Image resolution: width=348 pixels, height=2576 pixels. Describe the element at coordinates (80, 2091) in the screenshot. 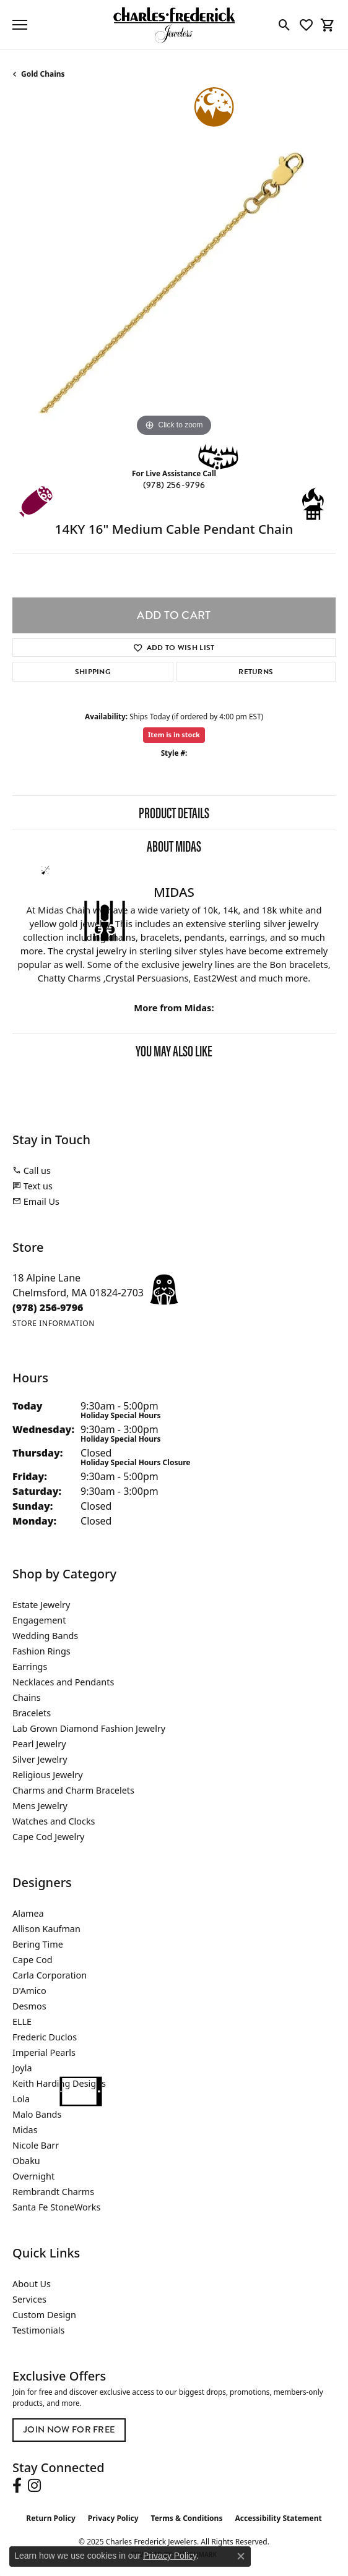

I see `switch to tablet view or layout` at that location.